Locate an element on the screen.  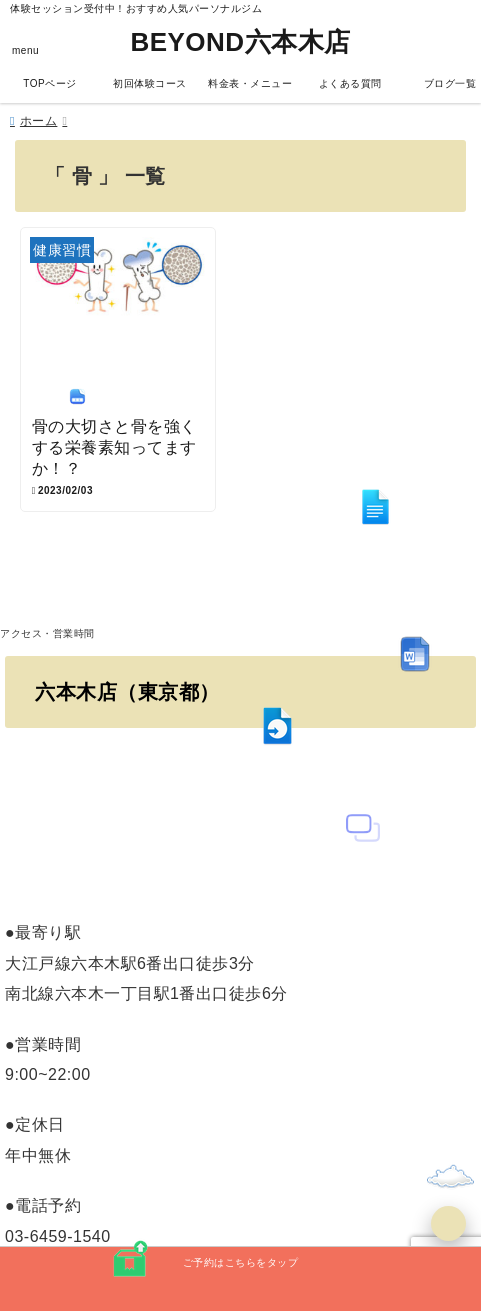
open a text document or word processing file is located at coordinates (375, 507).